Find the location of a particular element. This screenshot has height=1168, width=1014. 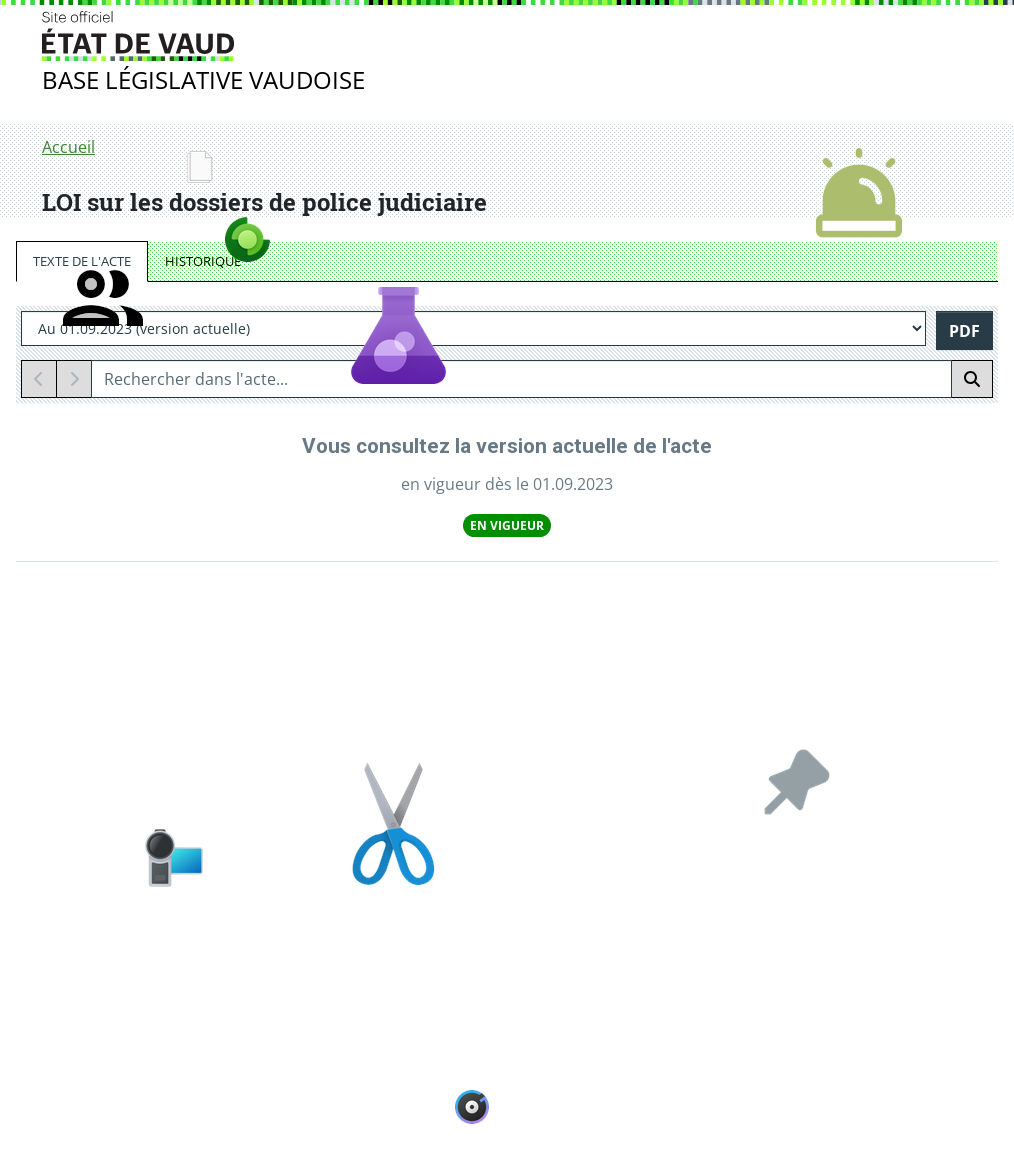

copy file to clipboard is located at coordinates (200, 167).